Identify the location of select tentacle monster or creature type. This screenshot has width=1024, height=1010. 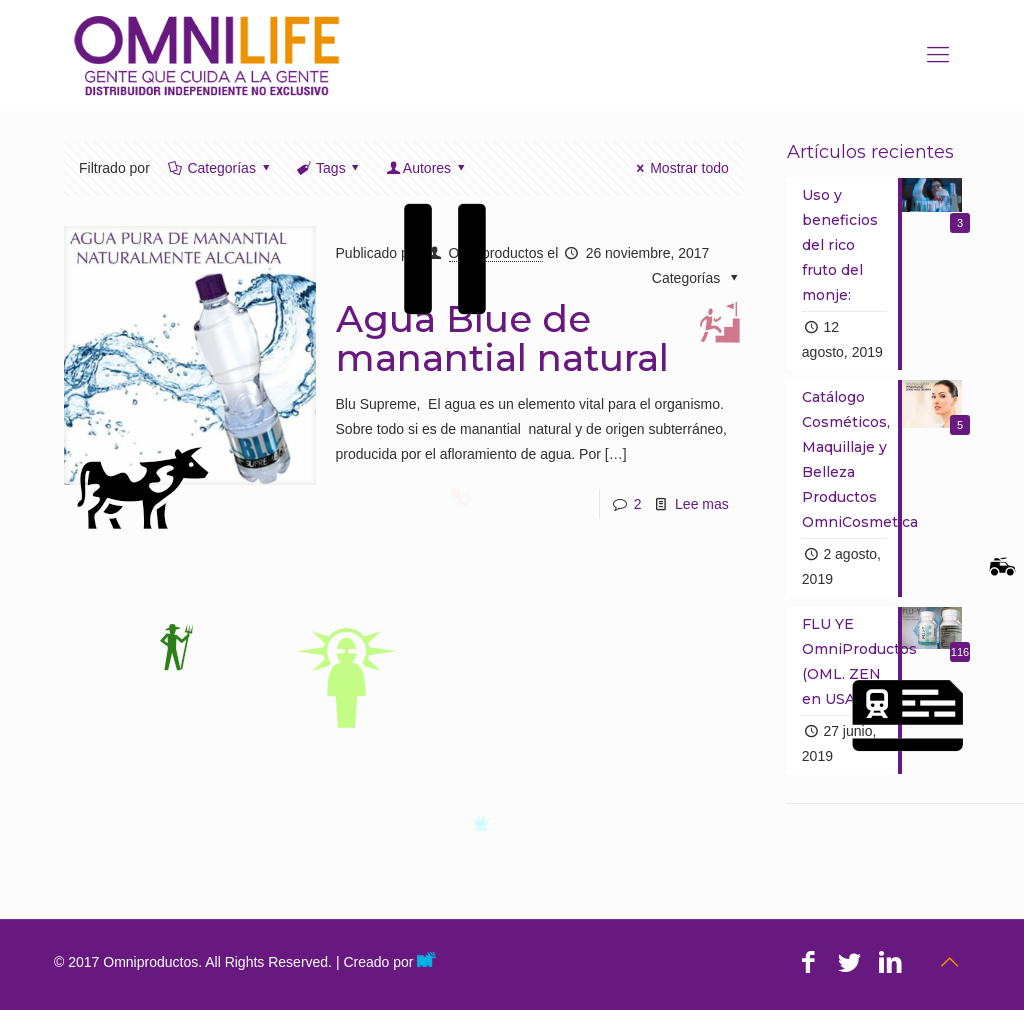
(461, 498).